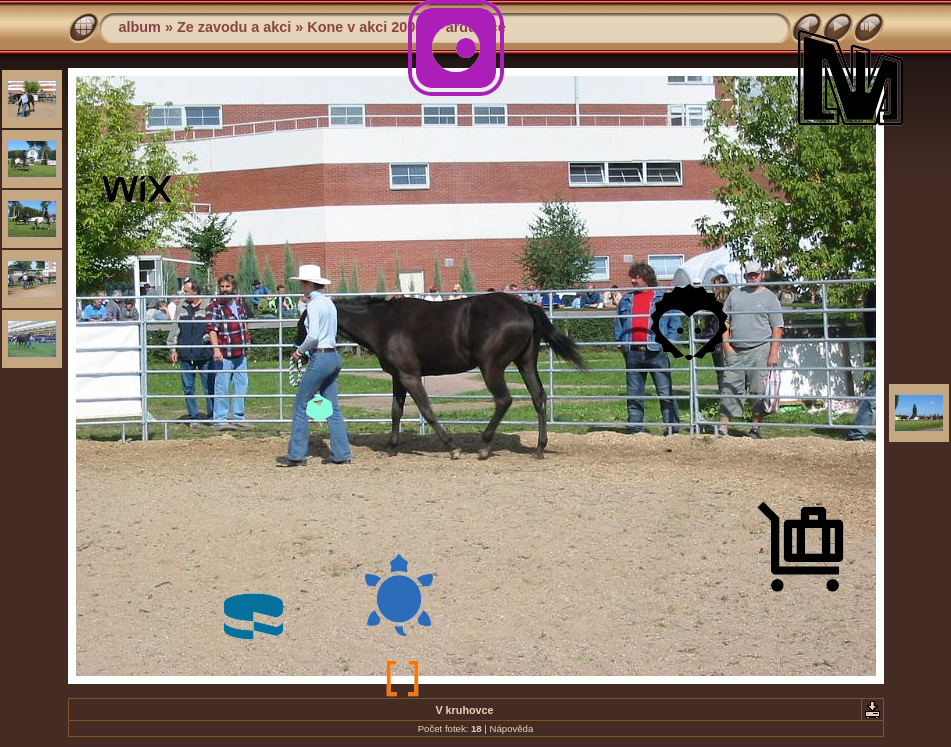  What do you see at coordinates (805, 545) in the screenshot?
I see `view your luggage or baggage information` at bounding box center [805, 545].